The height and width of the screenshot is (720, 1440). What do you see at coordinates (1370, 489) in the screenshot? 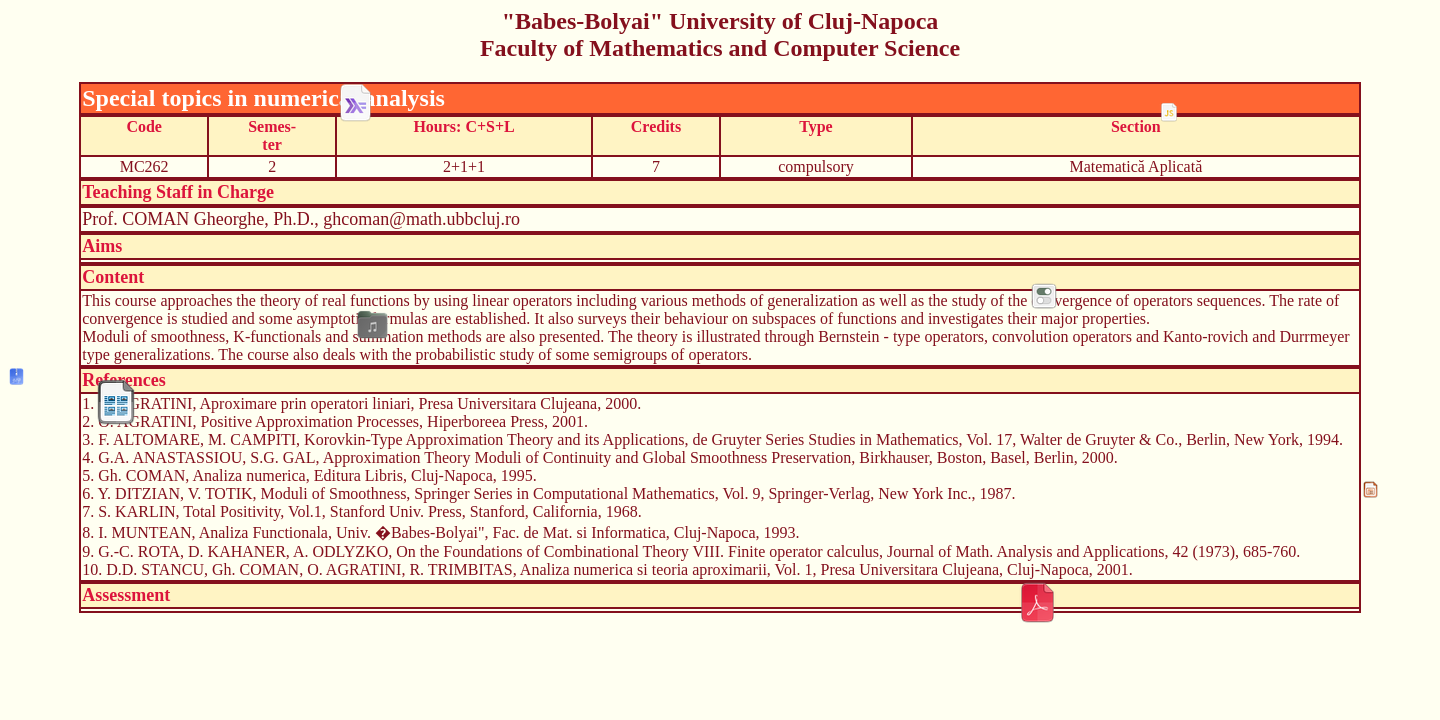
I see `libreoffice impress presentation file` at bounding box center [1370, 489].